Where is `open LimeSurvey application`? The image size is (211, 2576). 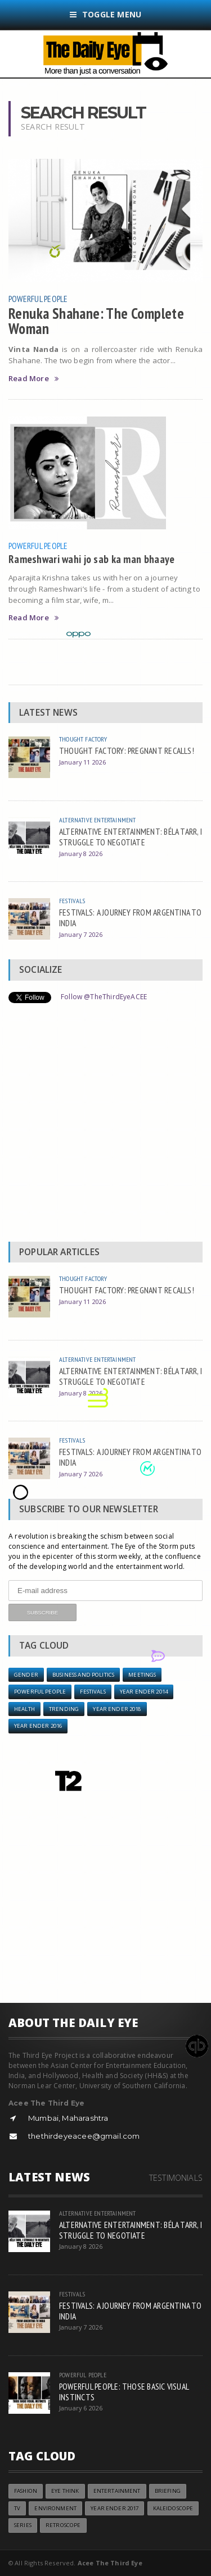
open LimeSurvey application is located at coordinates (55, 251).